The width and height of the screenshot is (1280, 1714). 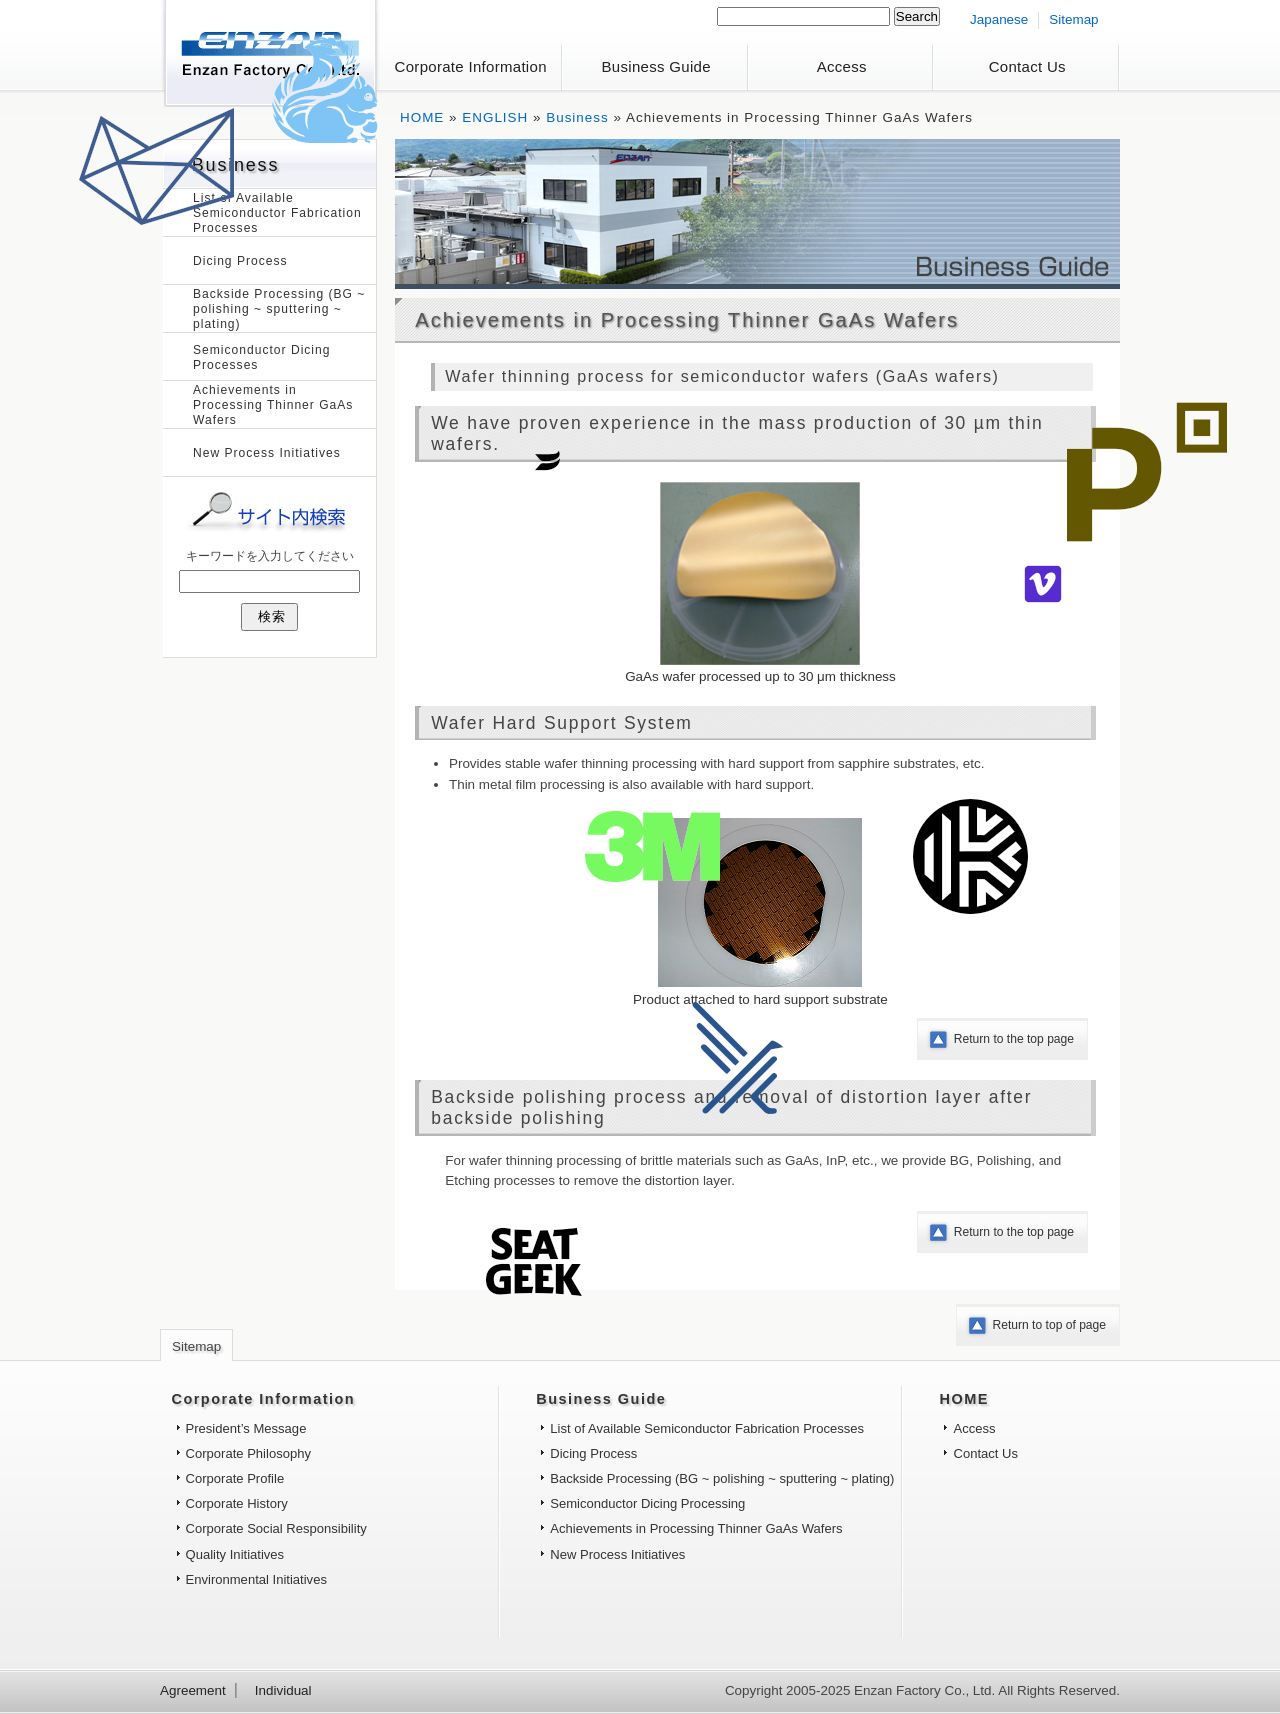 What do you see at coordinates (1043, 584) in the screenshot?
I see `open vimeo app` at bounding box center [1043, 584].